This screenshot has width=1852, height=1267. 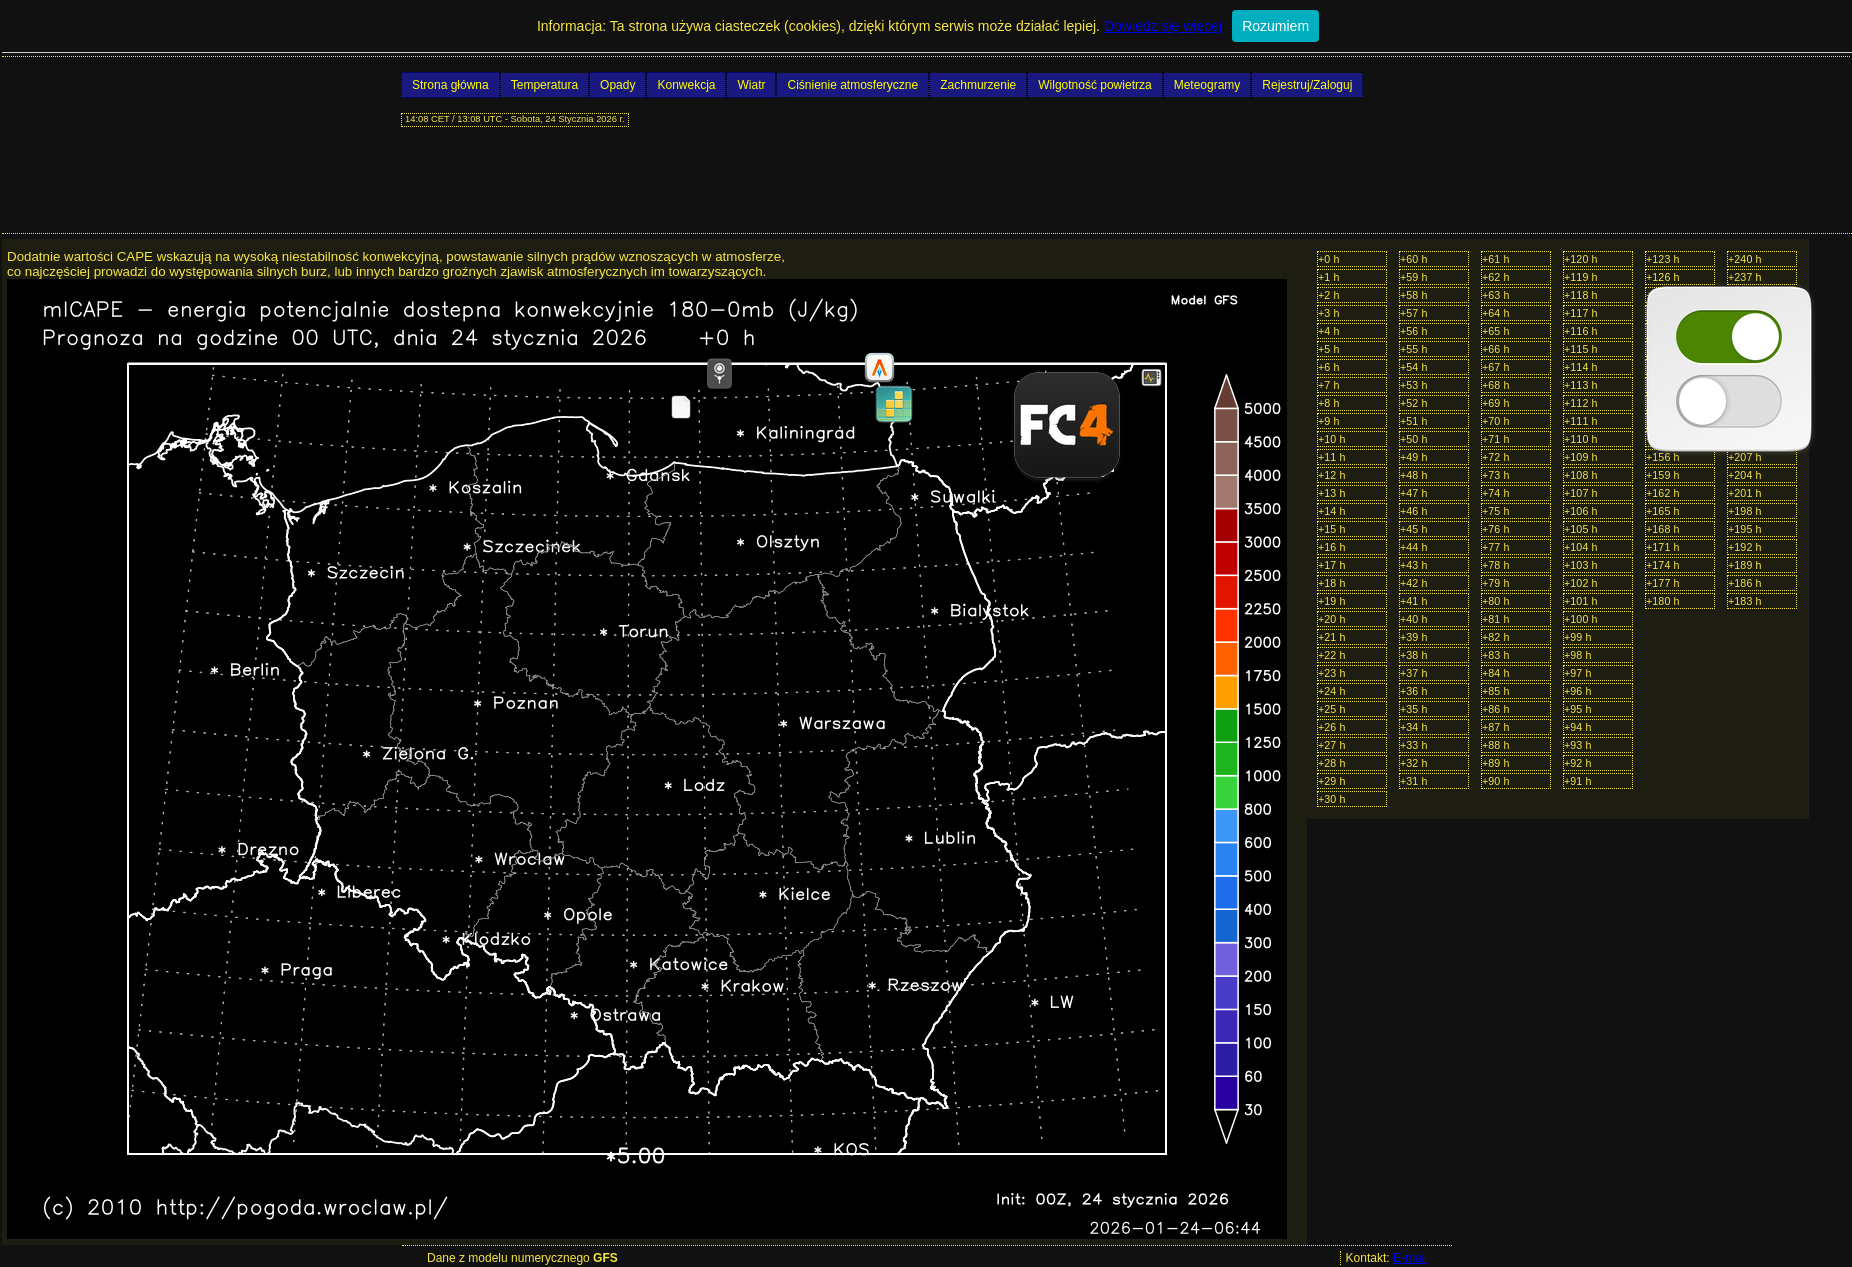 What do you see at coordinates (681, 407) in the screenshot?
I see `preview a text file before opening` at bounding box center [681, 407].